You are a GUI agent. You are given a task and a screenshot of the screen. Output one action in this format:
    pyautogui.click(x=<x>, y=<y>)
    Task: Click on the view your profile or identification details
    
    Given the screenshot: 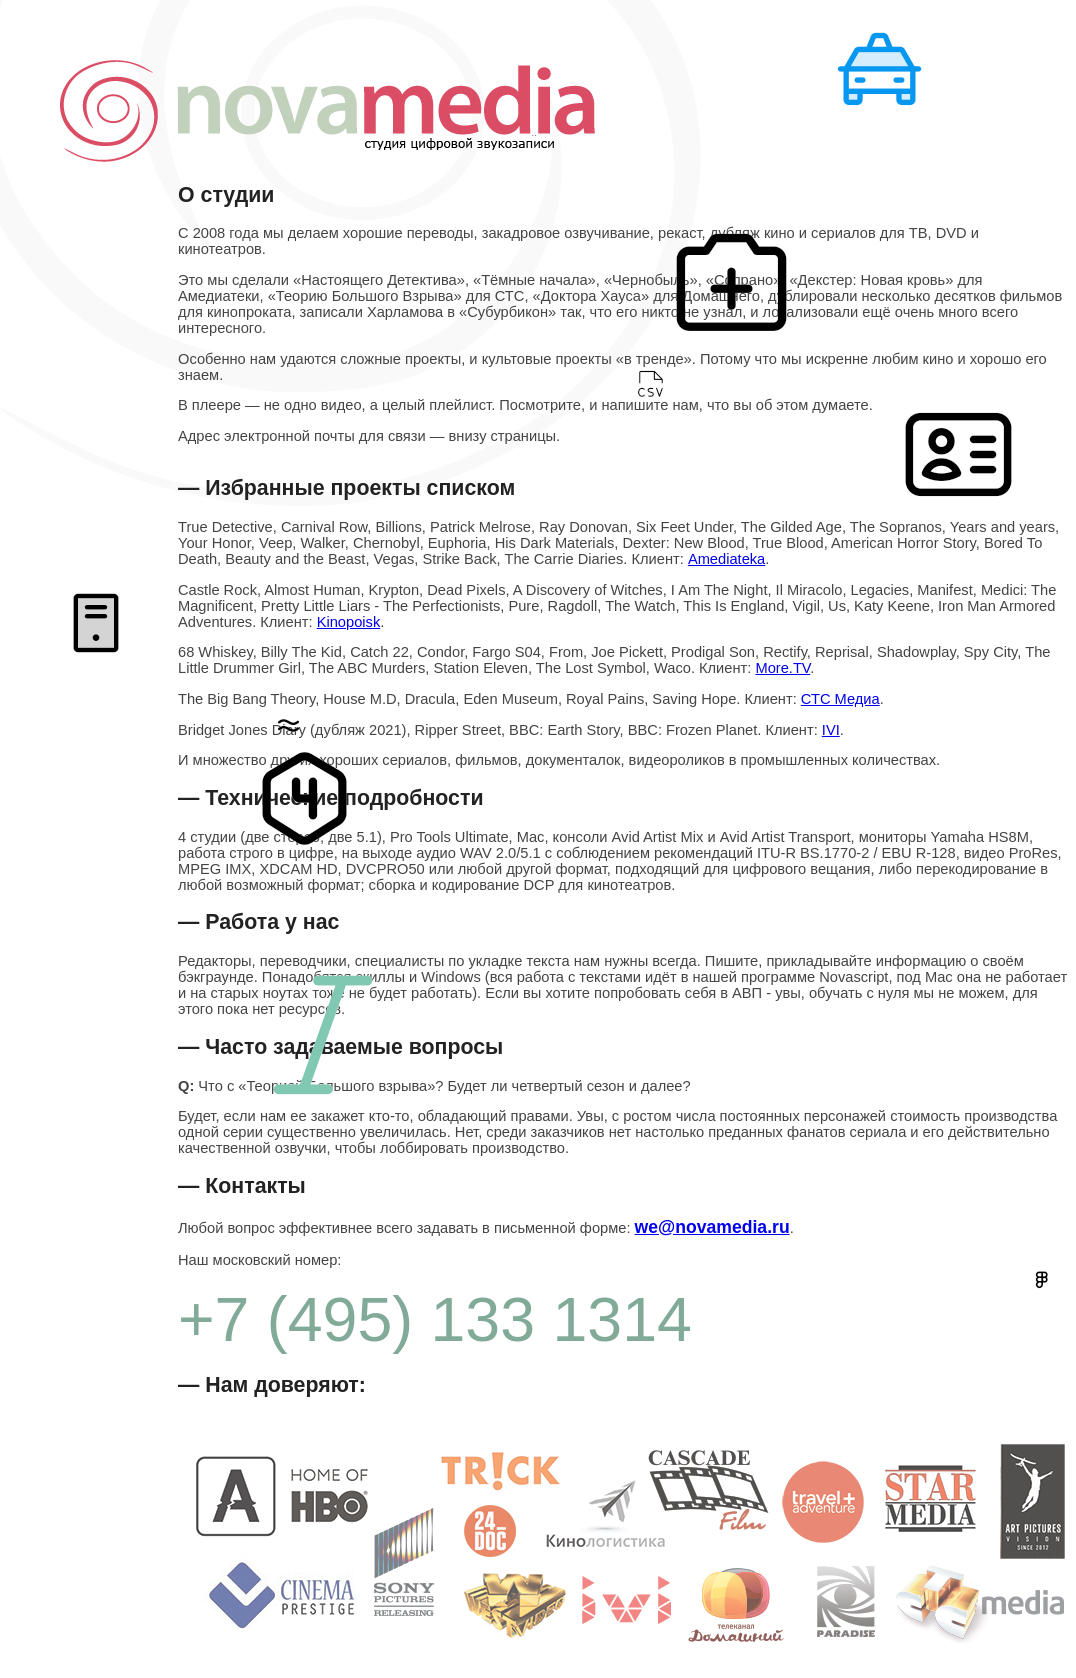 What is the action you would take?
    pyautogui.click(x=958, y=454)
    